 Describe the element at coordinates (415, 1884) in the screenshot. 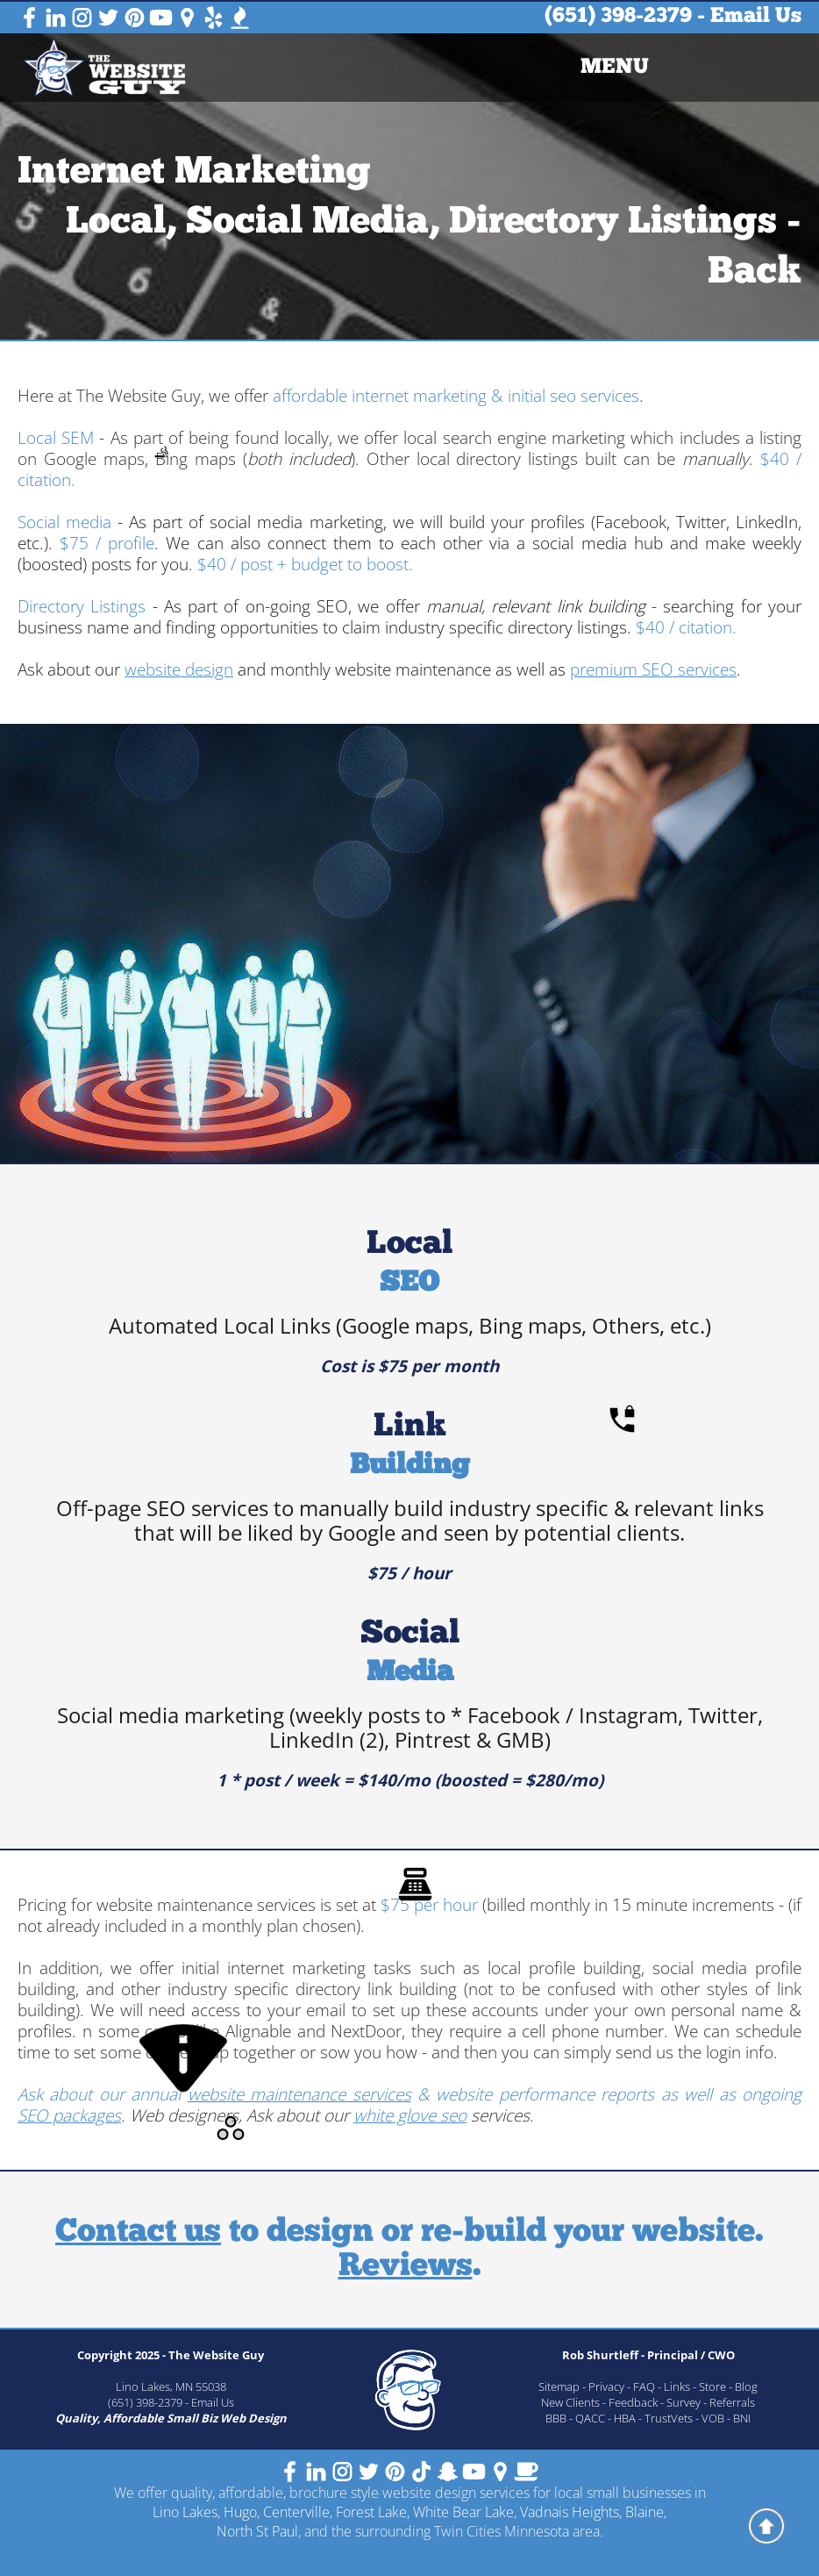

I see `access point of sale or checkout system` at that location.